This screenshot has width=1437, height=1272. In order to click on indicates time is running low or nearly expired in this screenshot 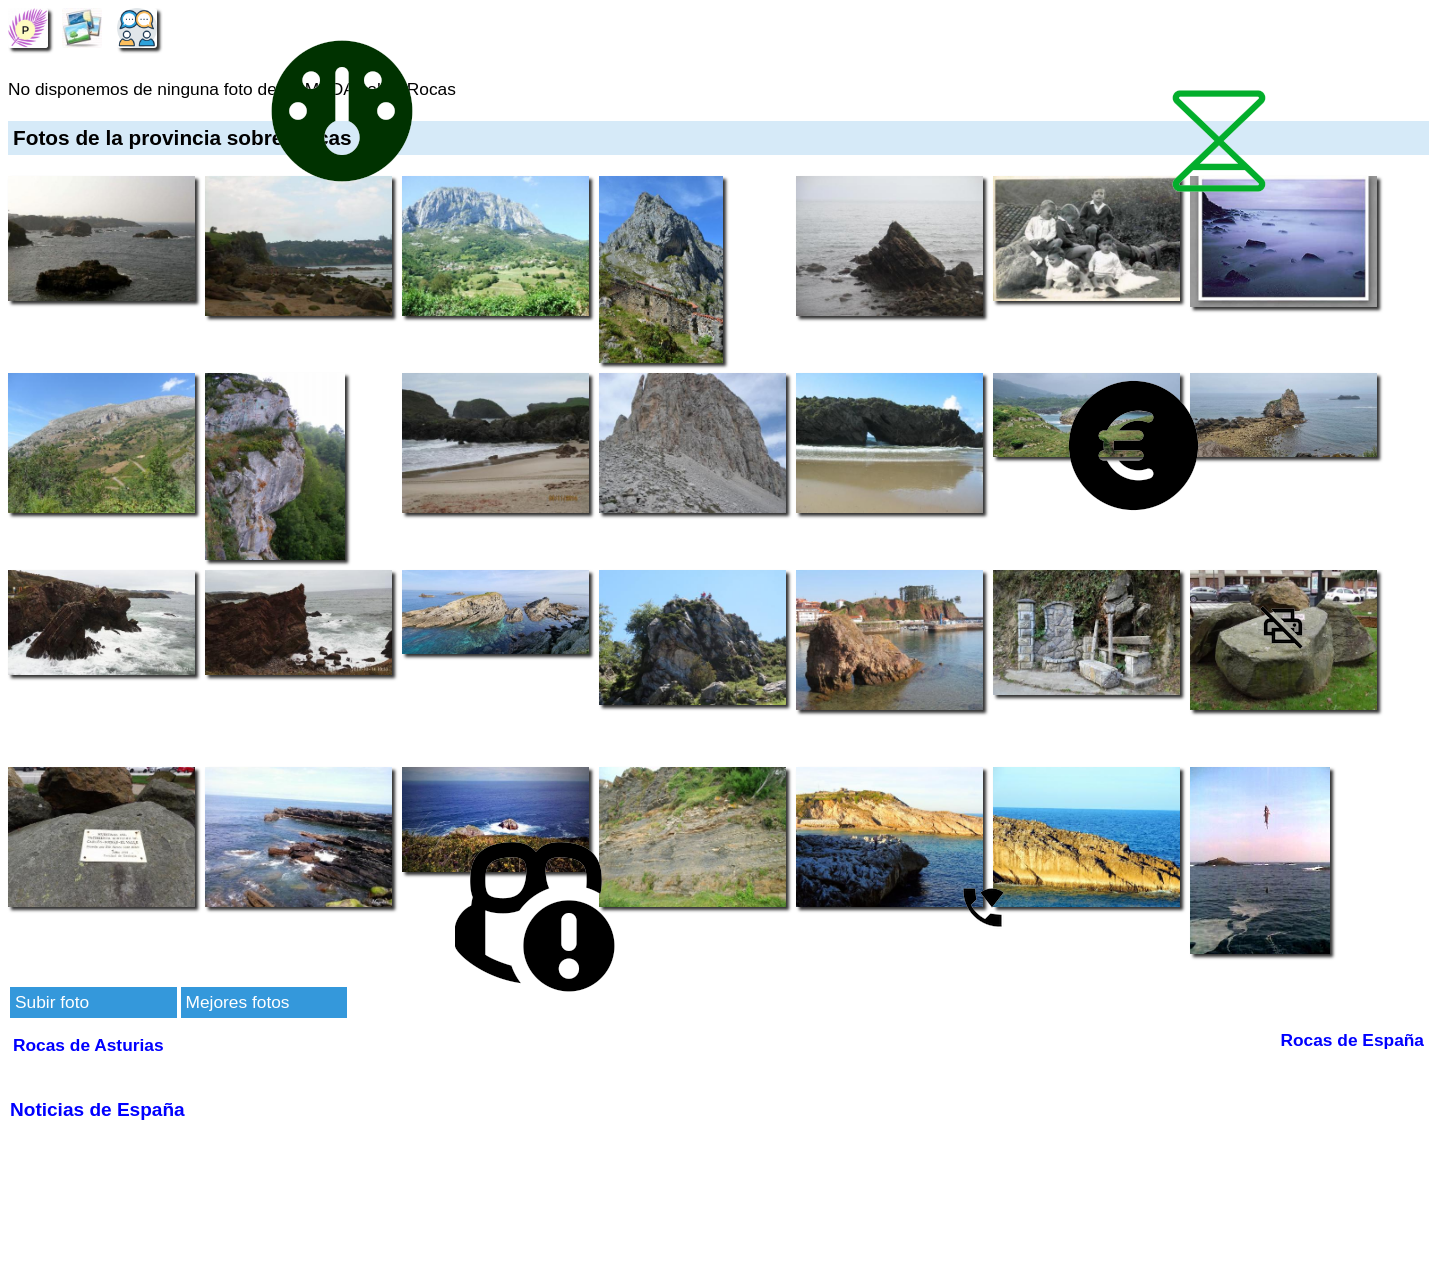, I will do `click(1219, 141)`.